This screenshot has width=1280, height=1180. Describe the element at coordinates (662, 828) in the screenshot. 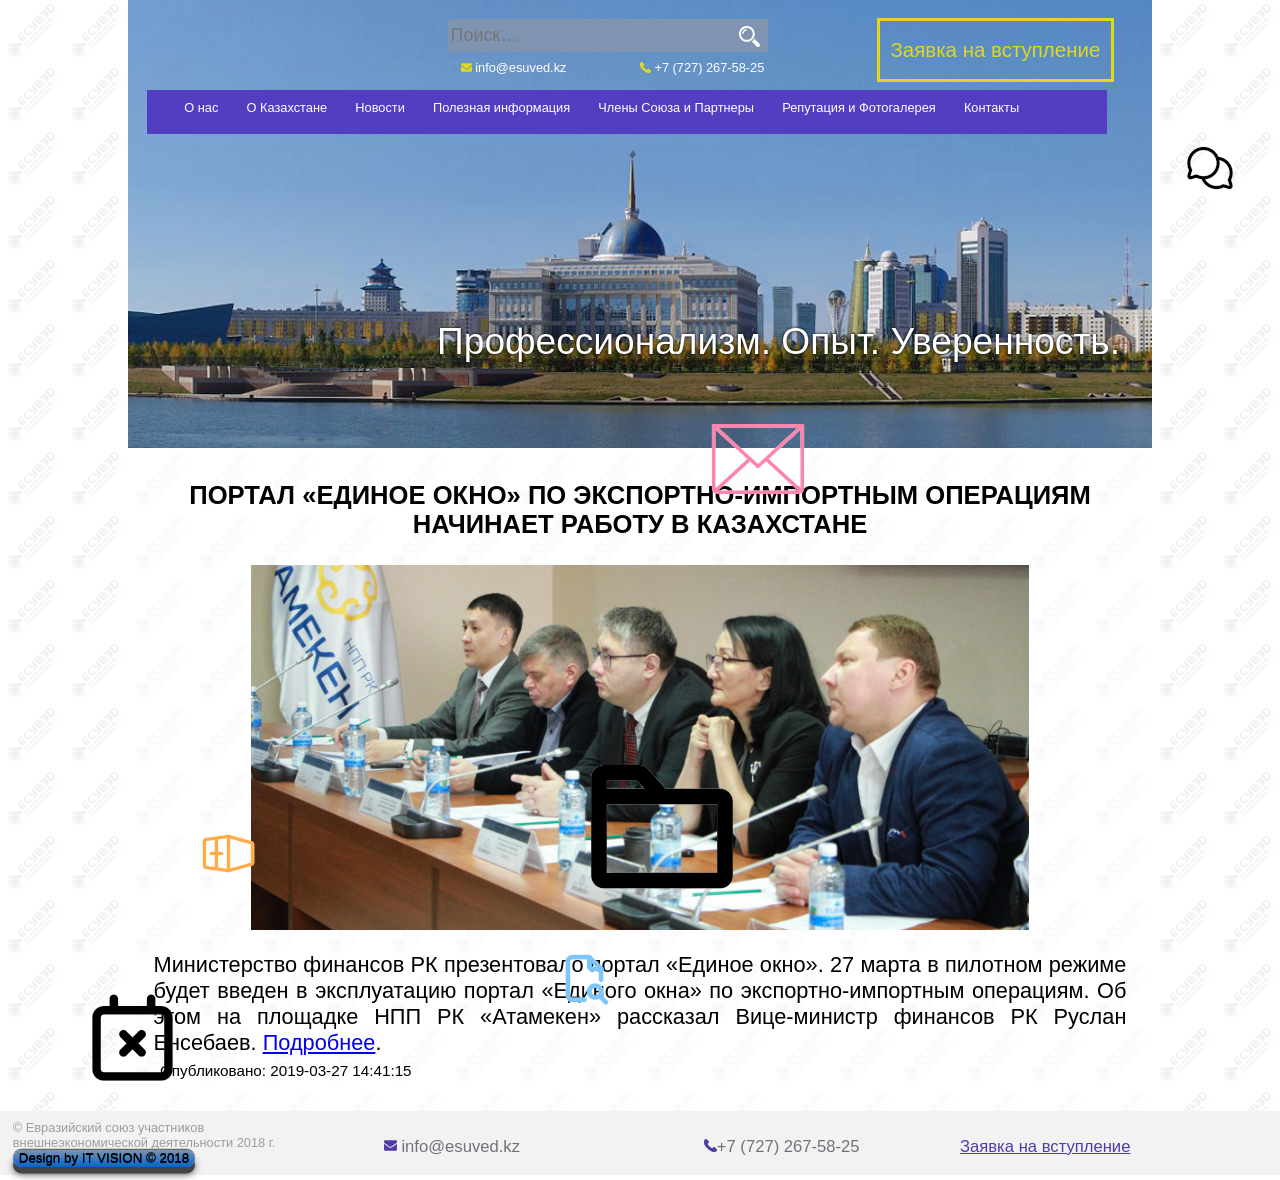

I see `access your files and documents` at that location.